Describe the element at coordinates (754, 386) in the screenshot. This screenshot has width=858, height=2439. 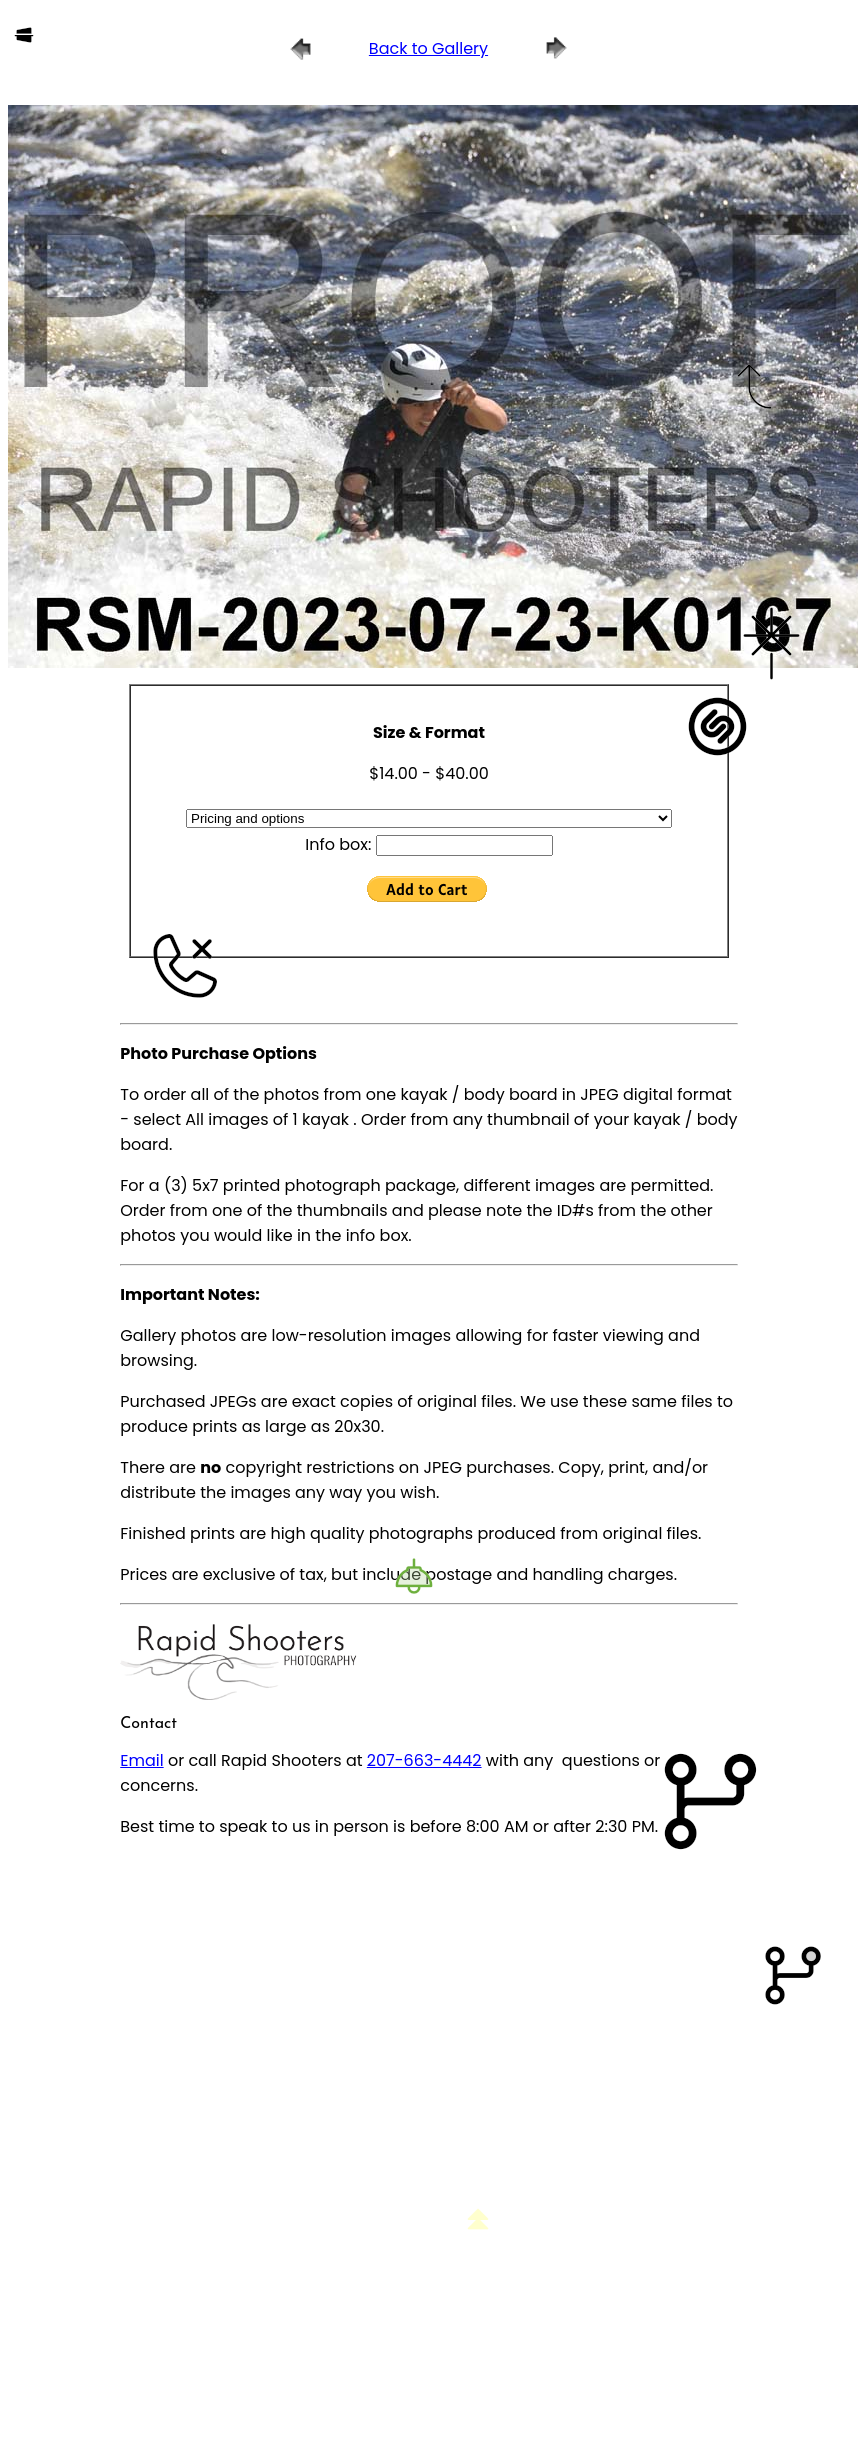
I see `go back and up in navigation hierarchy` at that location.